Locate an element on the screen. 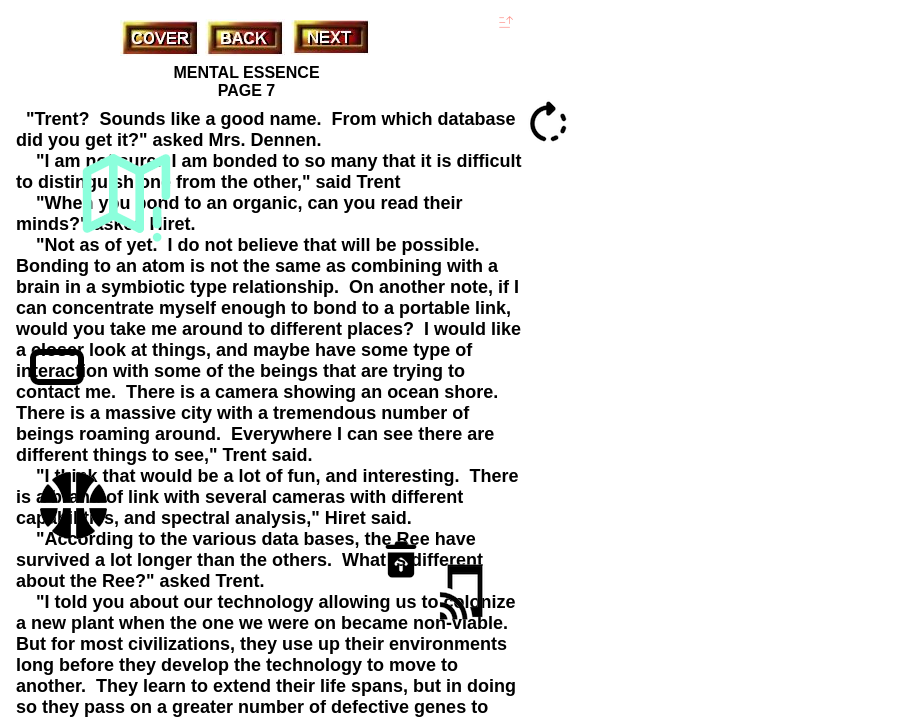 This screenshot has height=720, width=905. map error or issue detected is located at coordinates (126, 193).